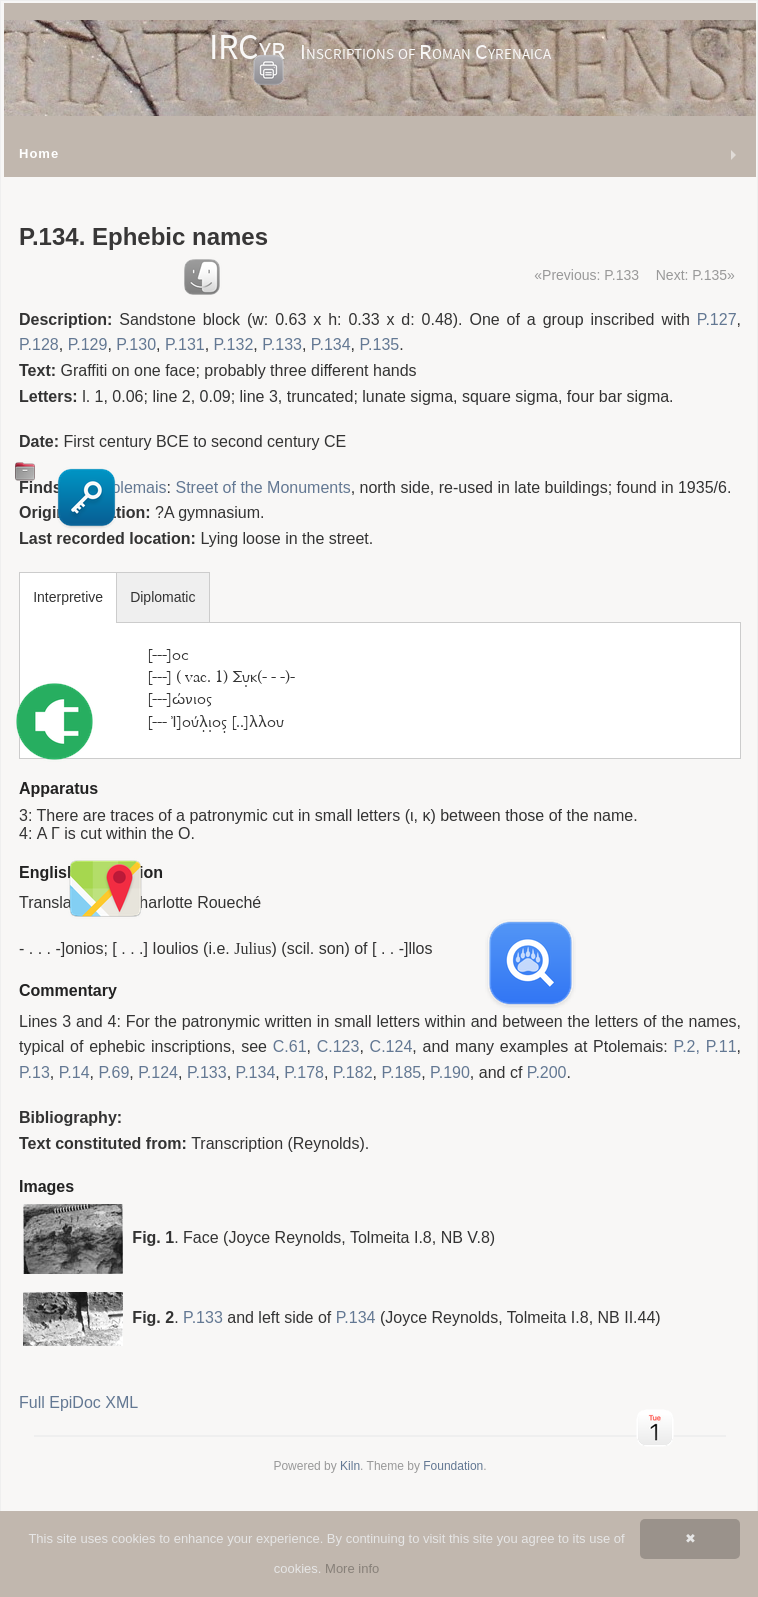 This screenshot has height=1597, width=758. What do you see at coordinates (268, 70) in the screenshot?
I see `access printer settings and preferences` at bounding box center [268, 70].